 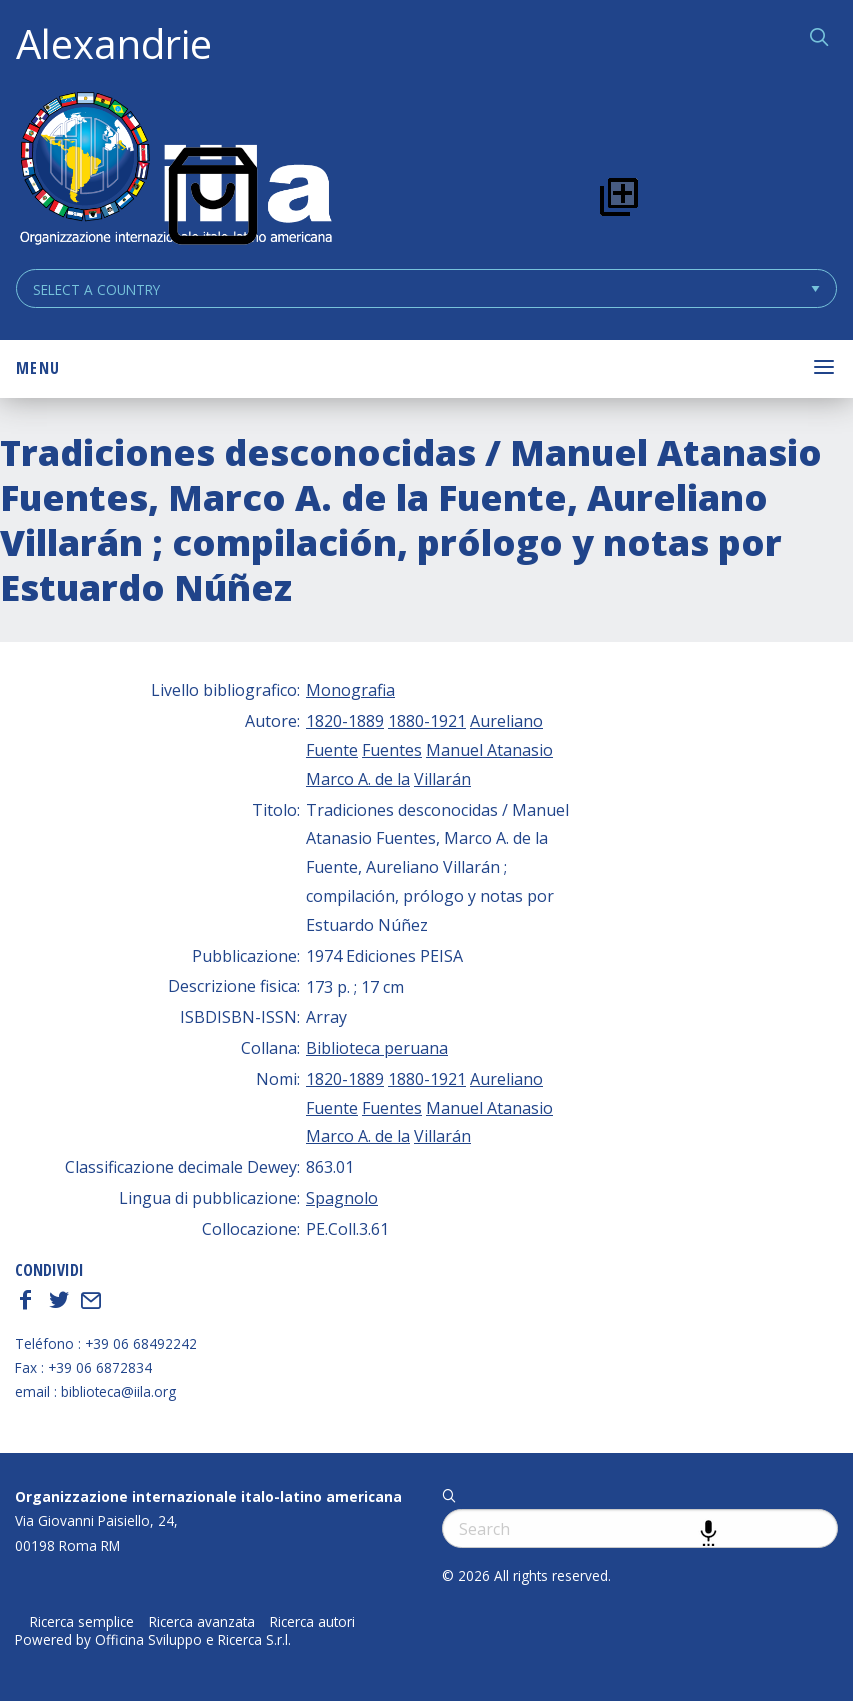 I want to click on view your shopping cart, so click(x=213, y=196).